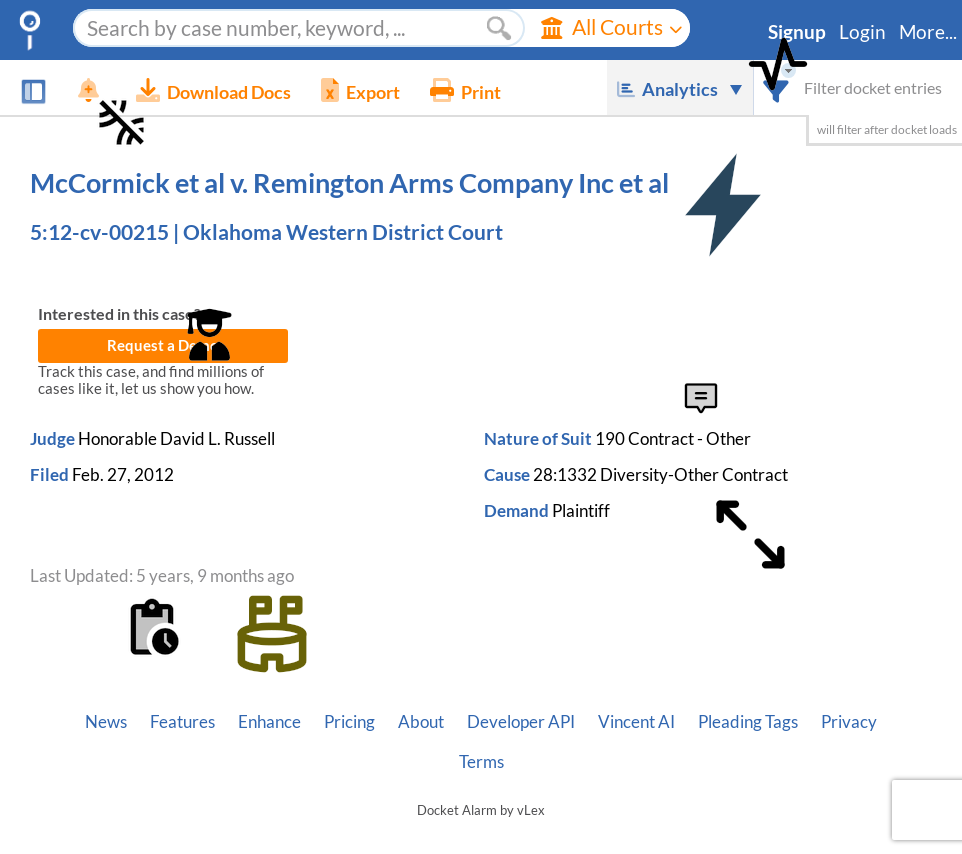 Image resolution: width=962 pixels, height=854 pixels. Describe the element at coordinates (701, 397) in the screenshot. I see `open chat or messaging` at that location.